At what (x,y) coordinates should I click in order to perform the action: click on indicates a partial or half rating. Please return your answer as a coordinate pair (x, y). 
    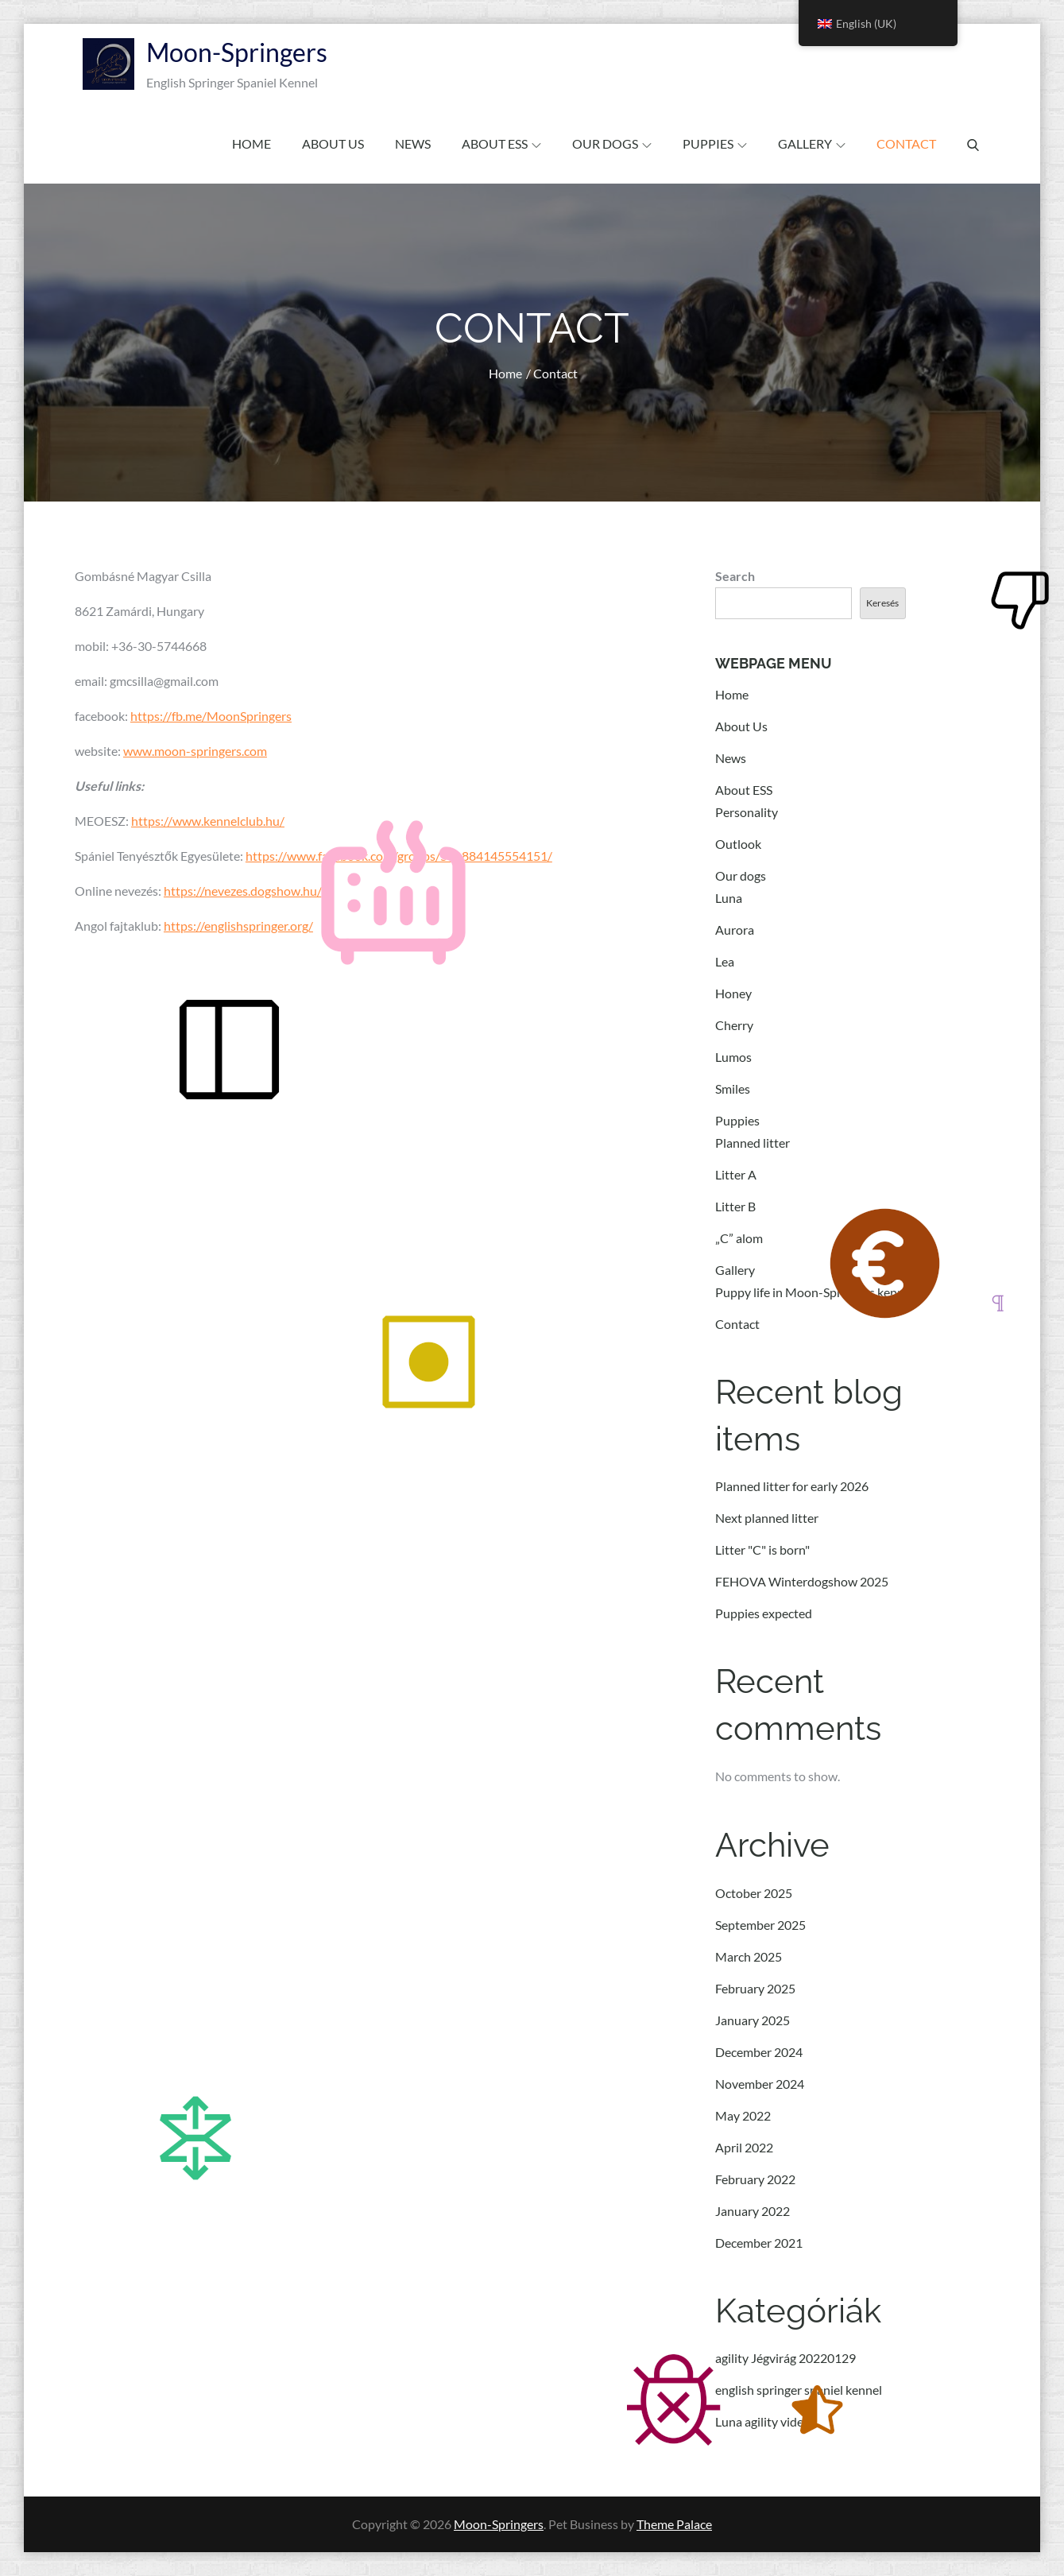
    Looking at the image, I should click on (817, 2410).